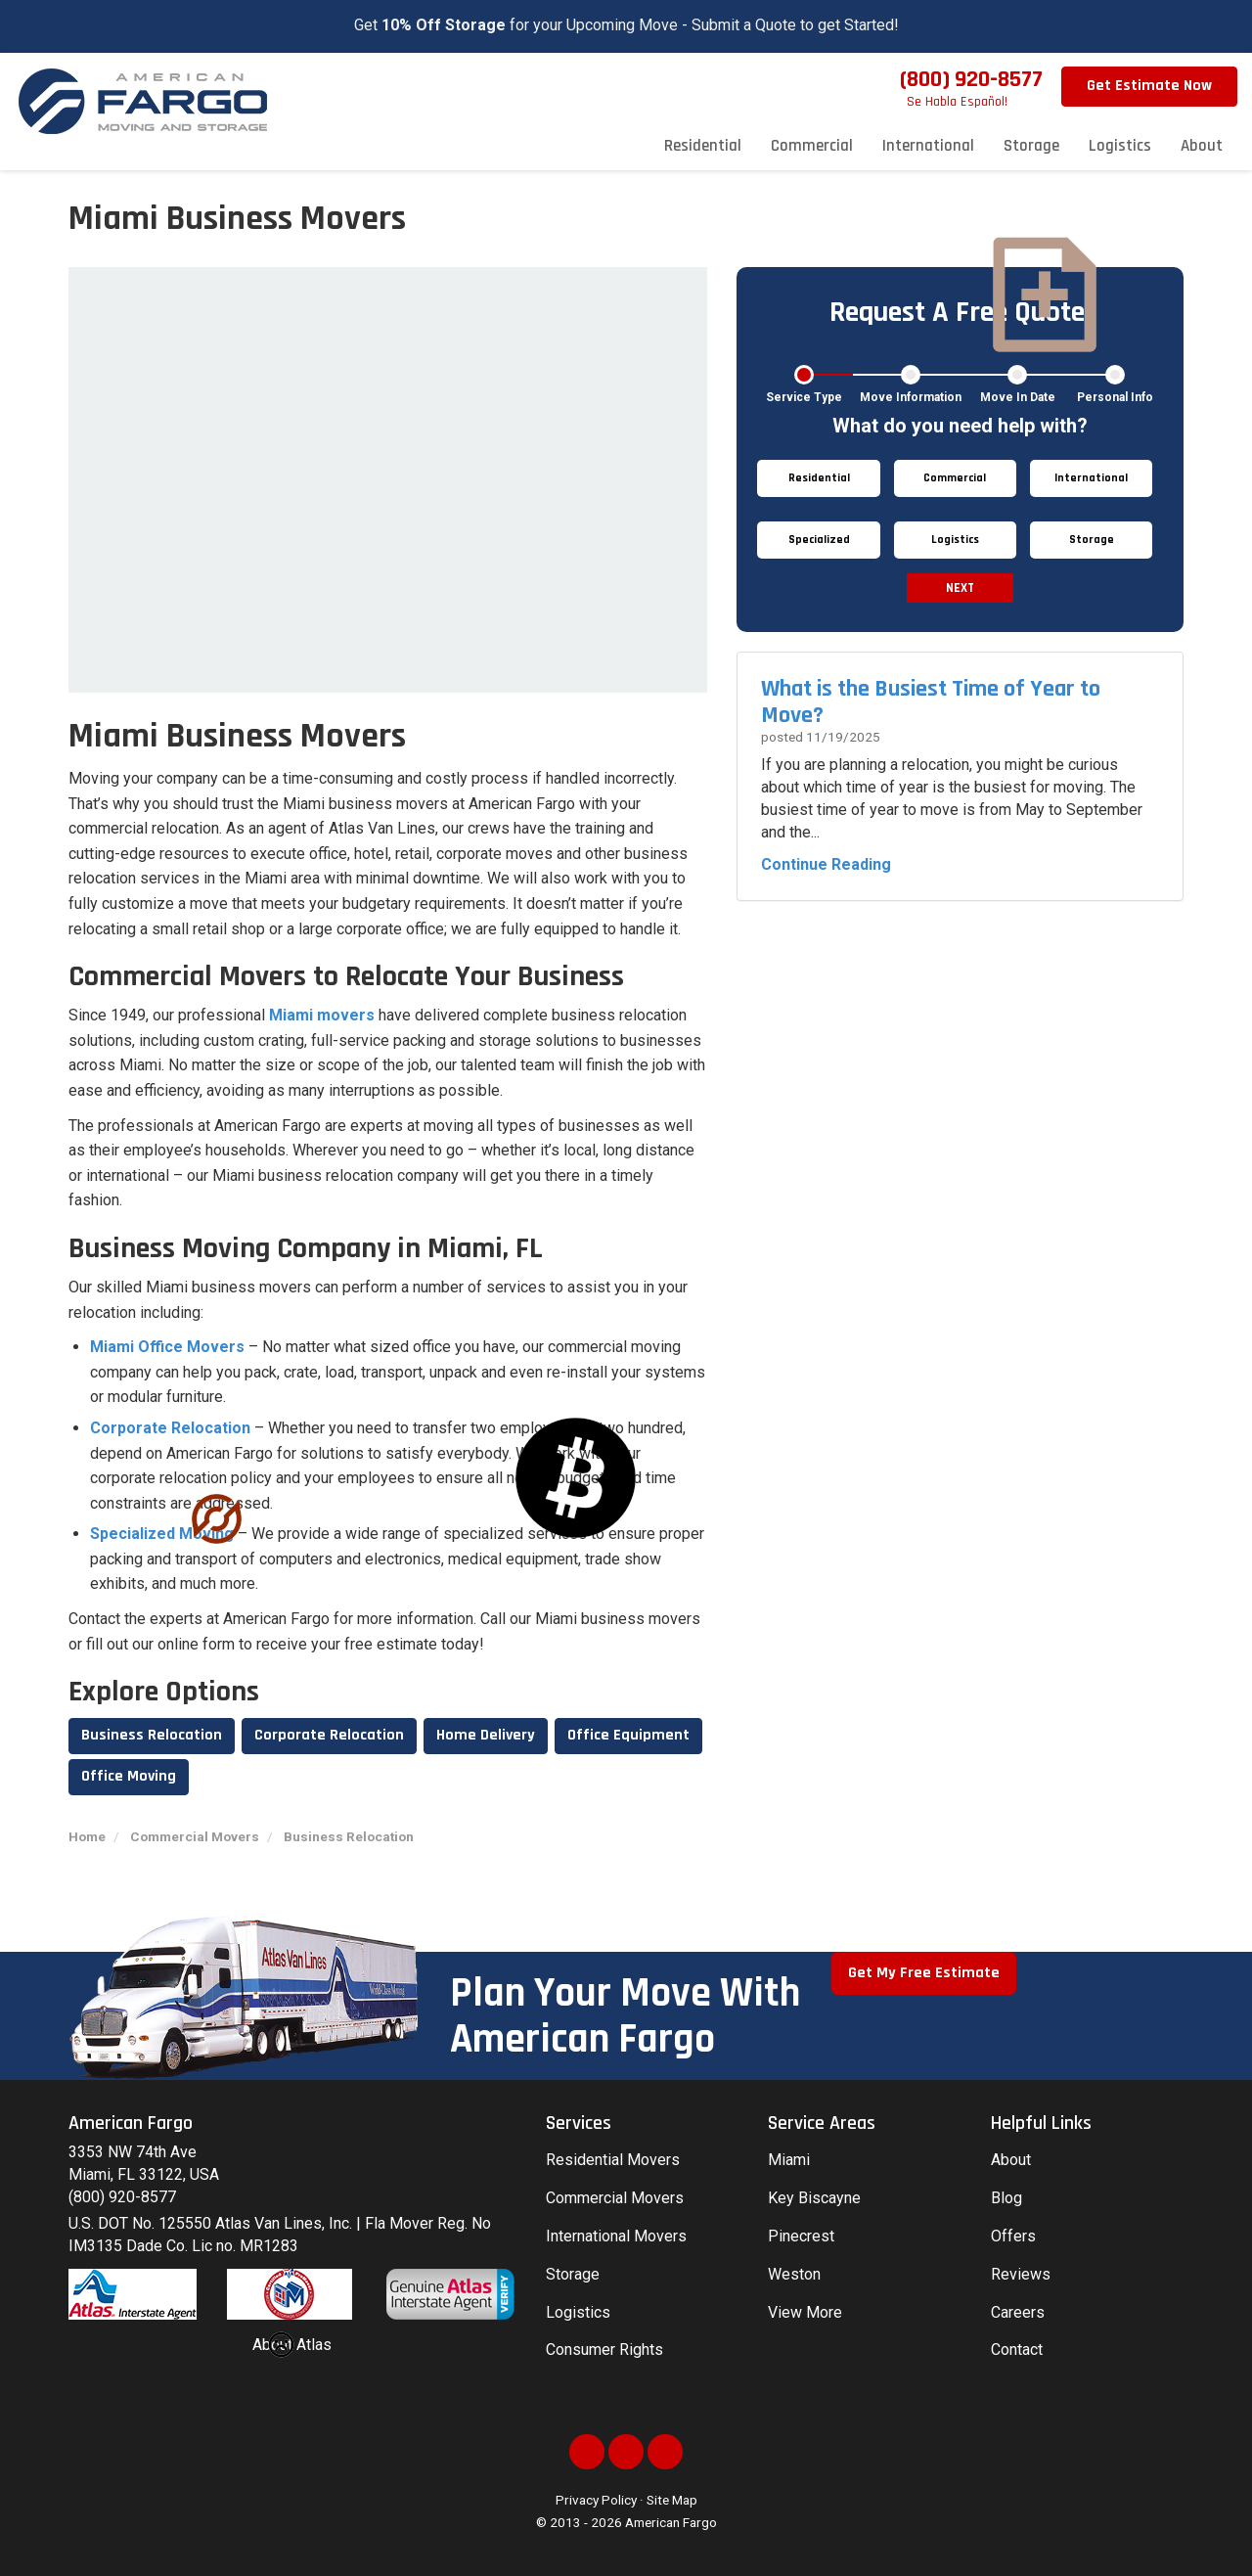 Image resolution: width=1252 pixels, height=2576 pixels. What do you see at coordinates (1045, 294) in the screenshot?
I see `create a new file` at bounding box center [1045, 294].